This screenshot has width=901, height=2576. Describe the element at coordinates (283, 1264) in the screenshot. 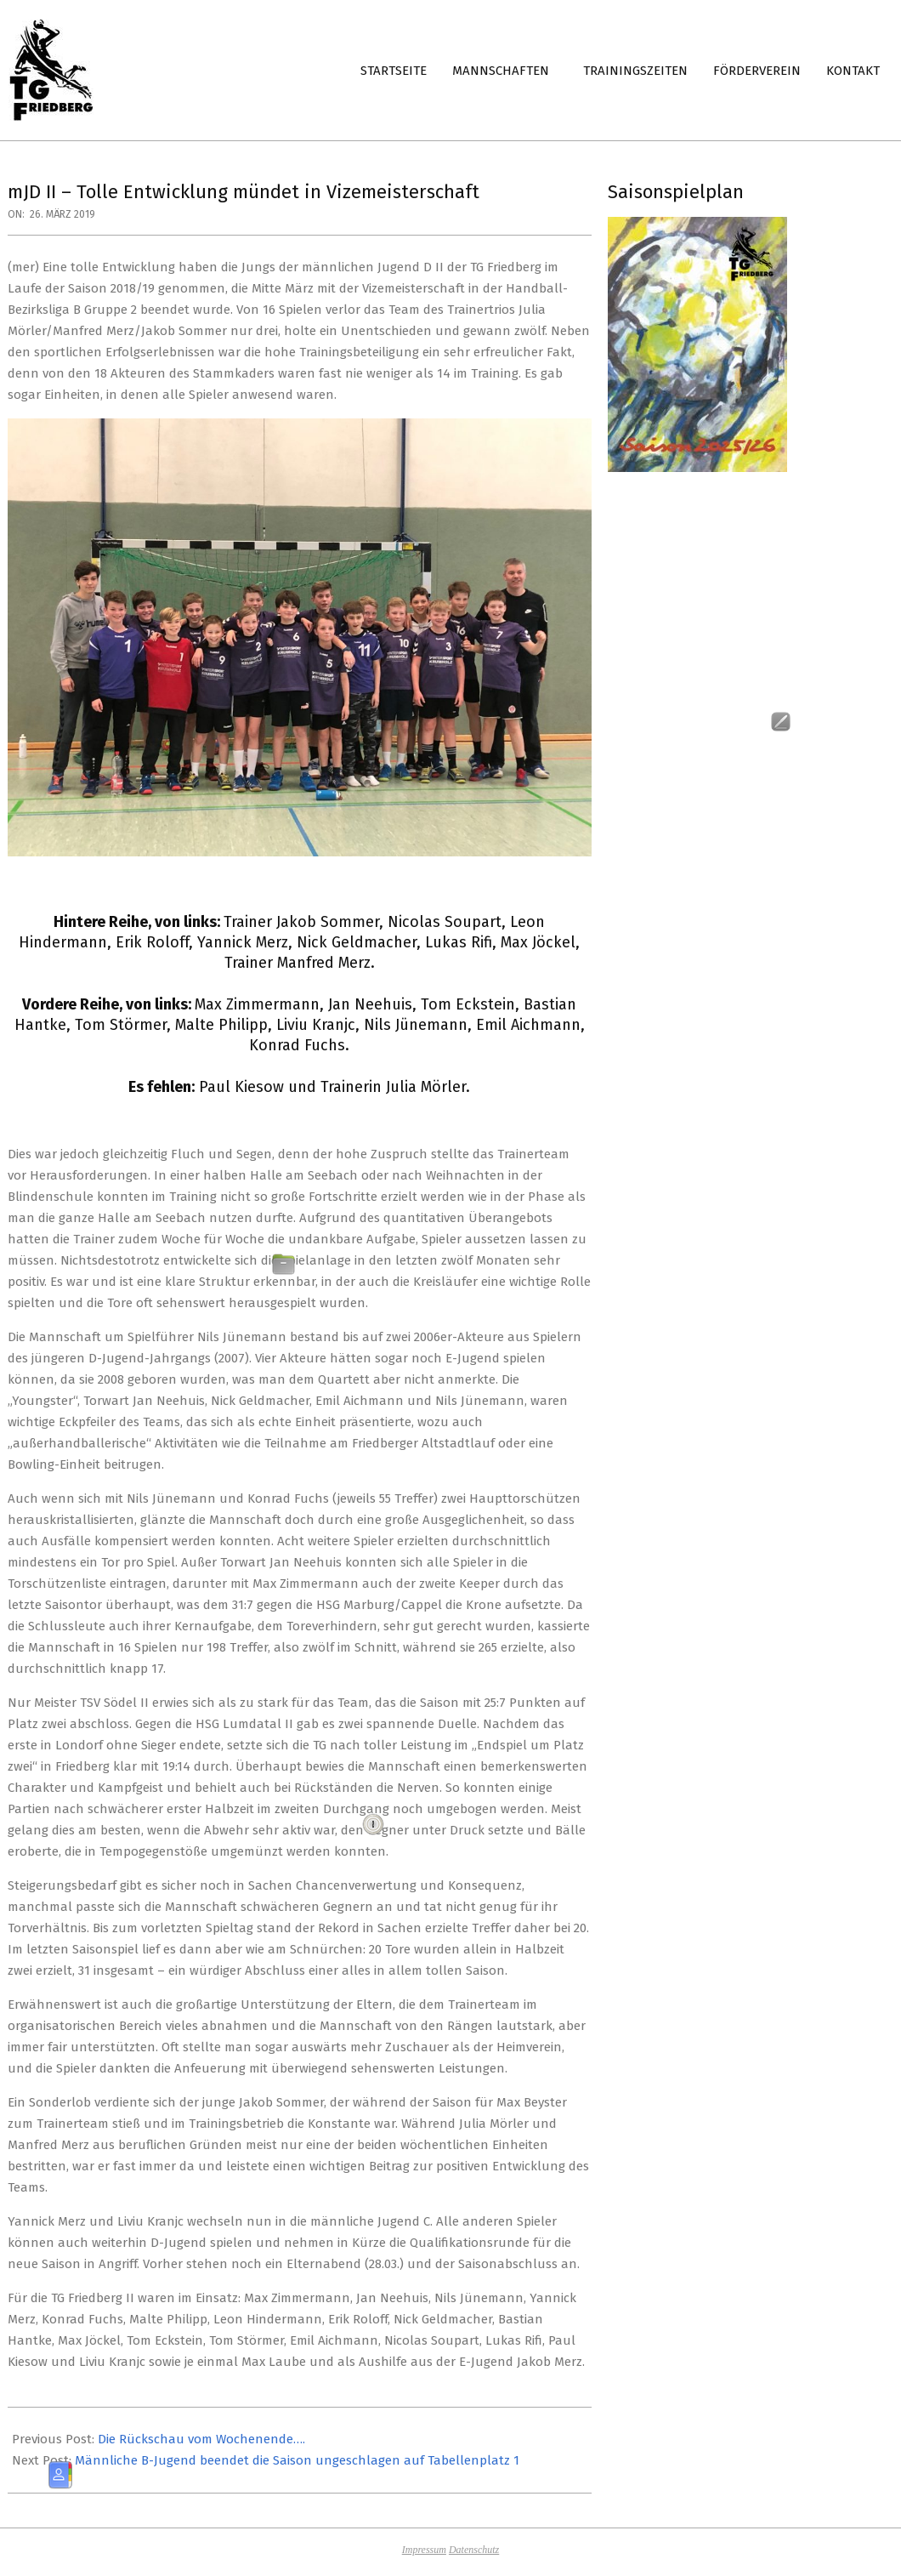

I see `open the file manager application` at that location.